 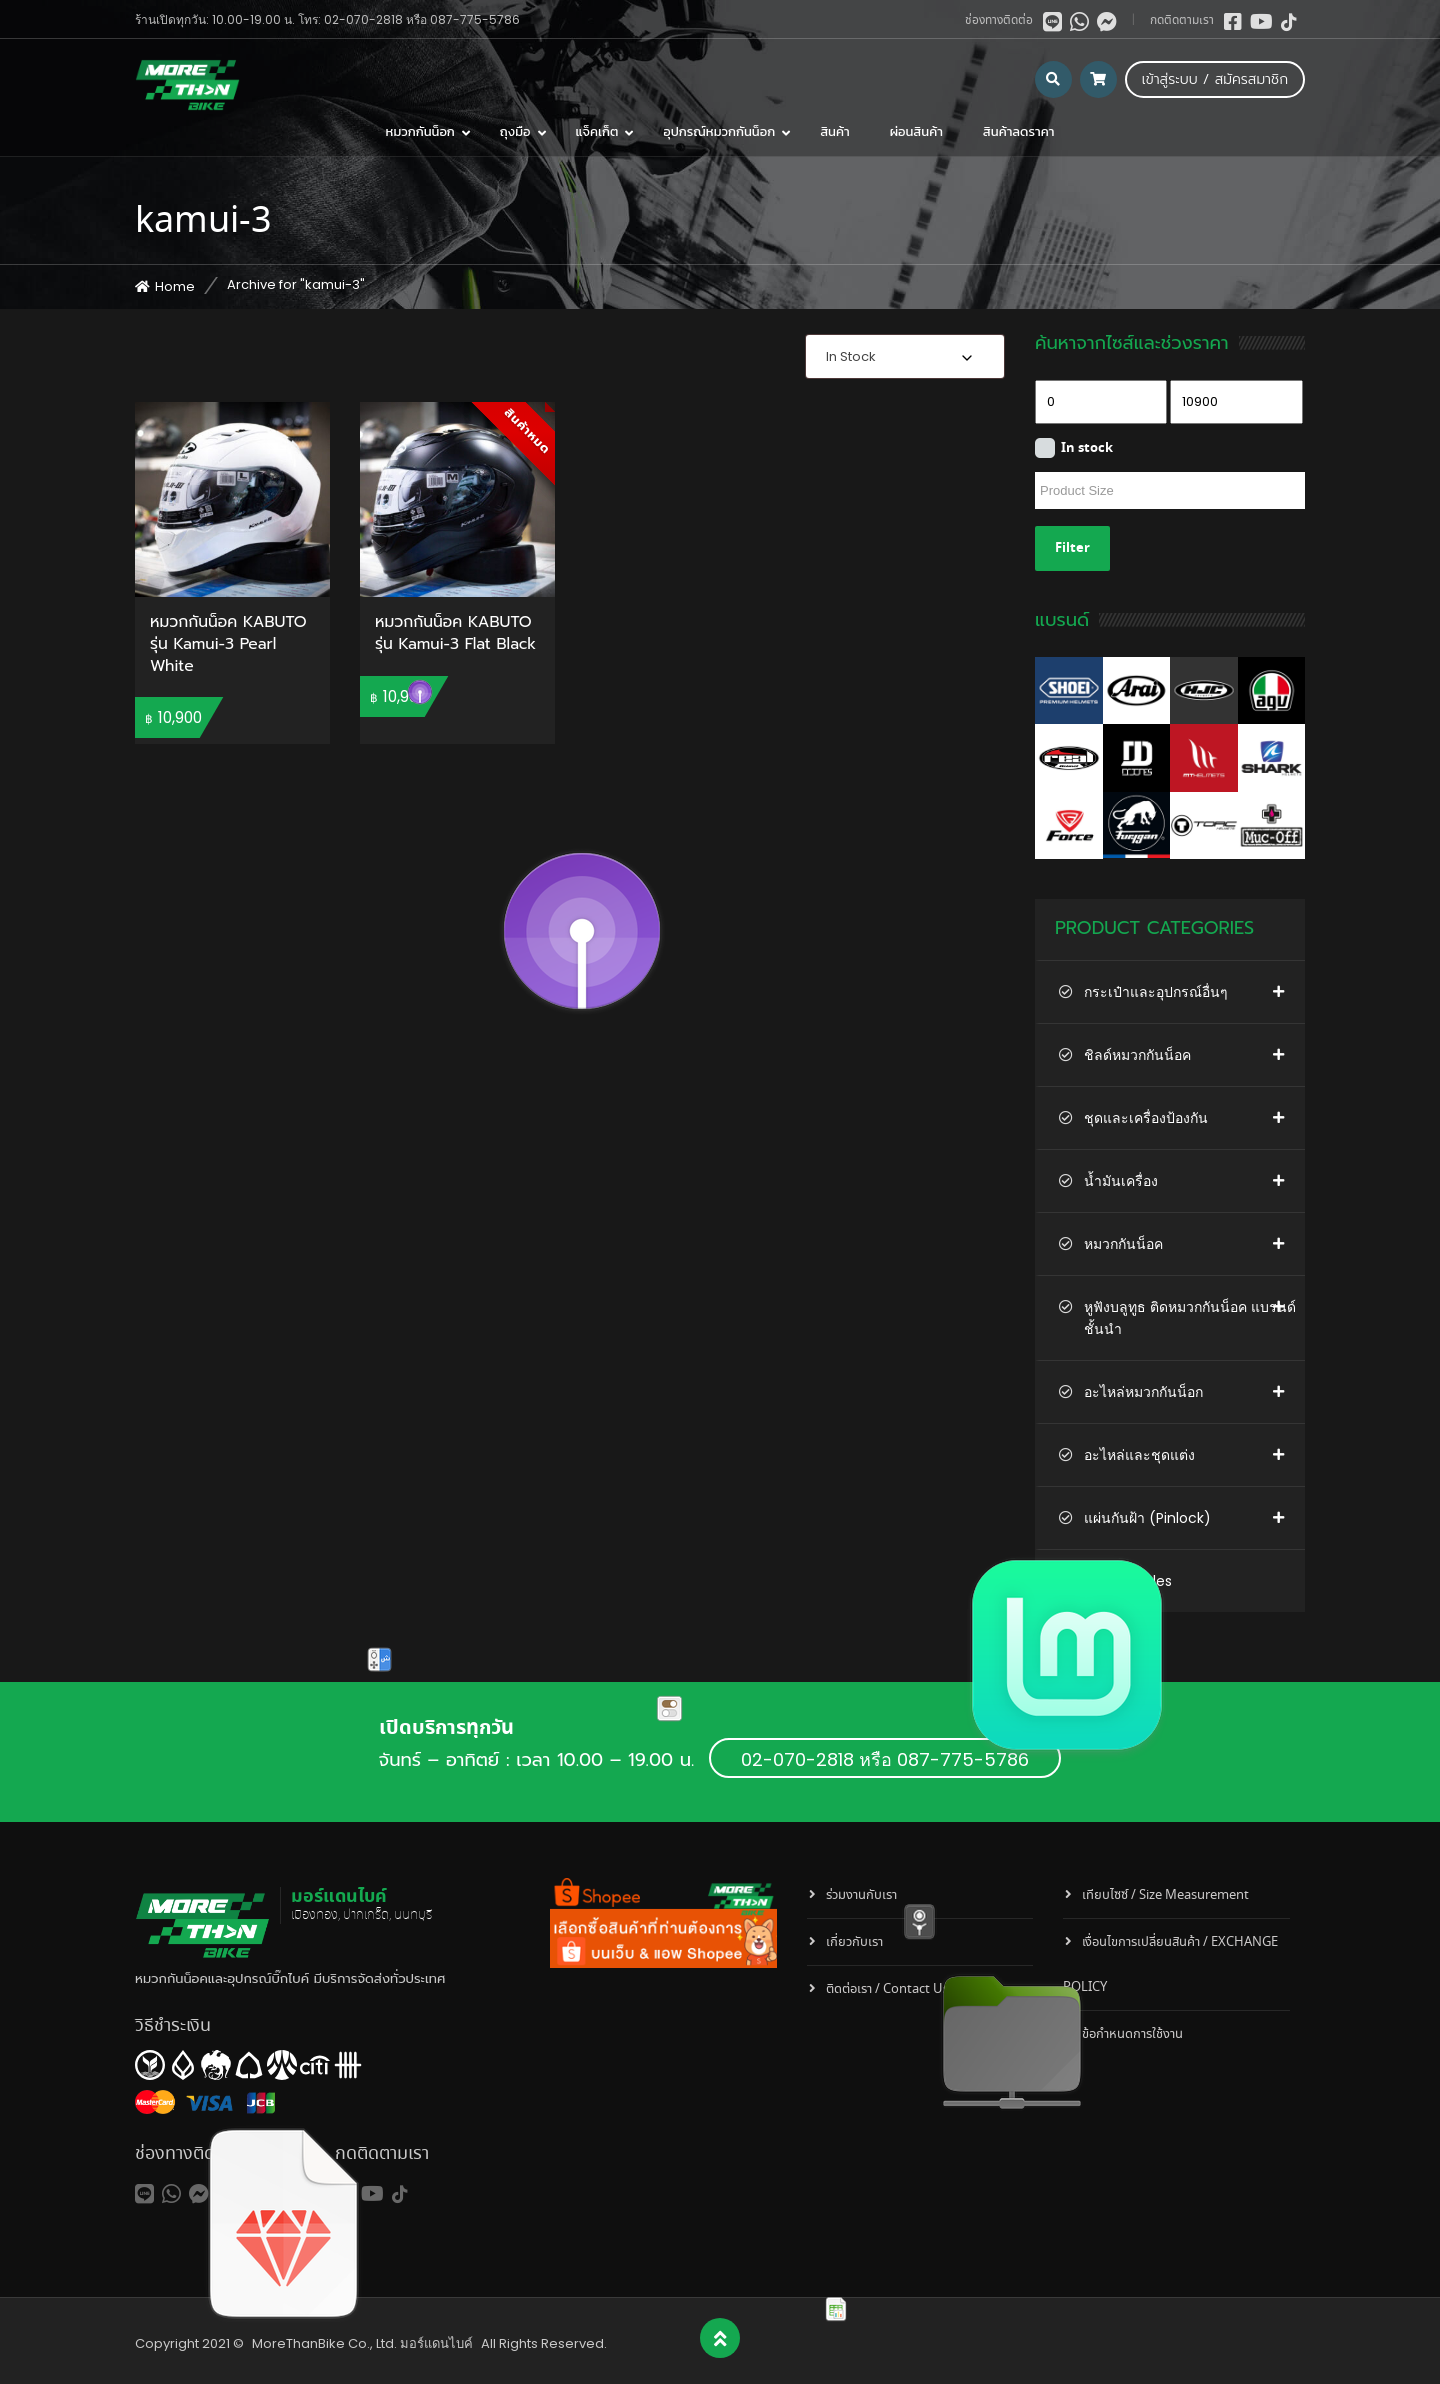 I want to click on access a remote or network folder, so click(x=1012, y=2040).